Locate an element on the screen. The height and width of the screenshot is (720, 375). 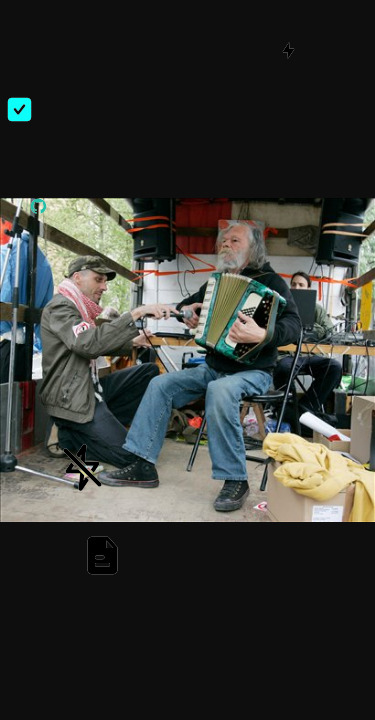
visit github profile or repository is located at coordinates (38, 206).